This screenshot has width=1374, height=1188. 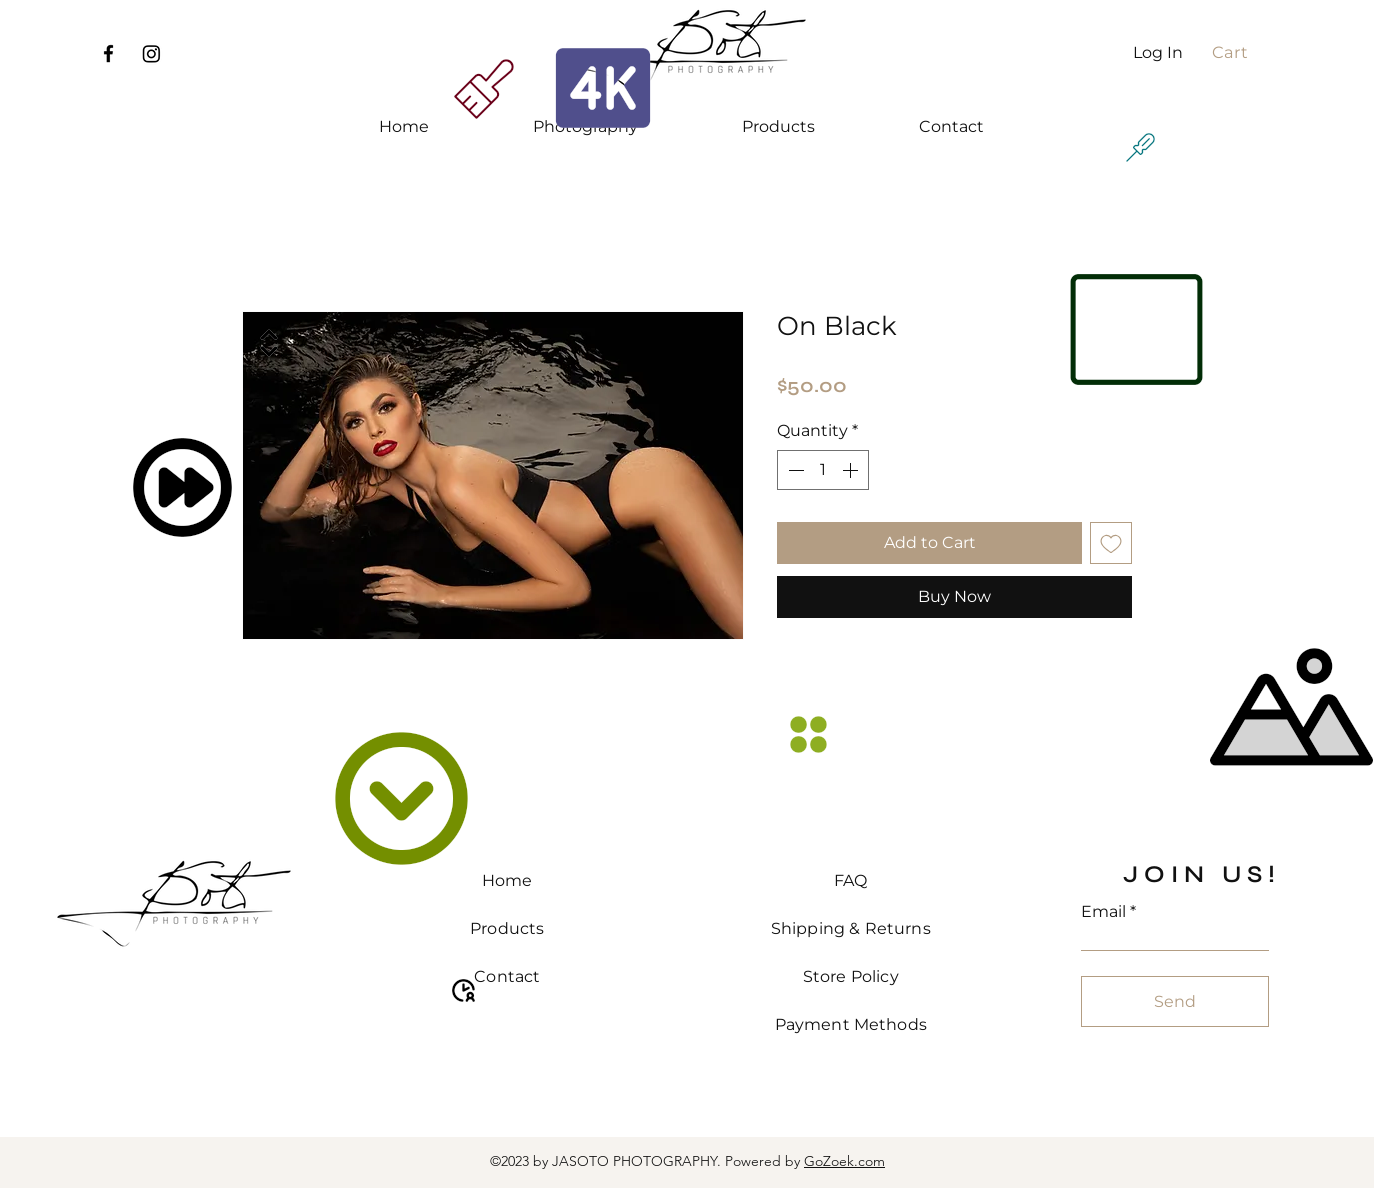 What do you see at coordinates (401, 798) in the screenshot?
I see `expand dropdown menu or section` at bounding box center [401, 798].